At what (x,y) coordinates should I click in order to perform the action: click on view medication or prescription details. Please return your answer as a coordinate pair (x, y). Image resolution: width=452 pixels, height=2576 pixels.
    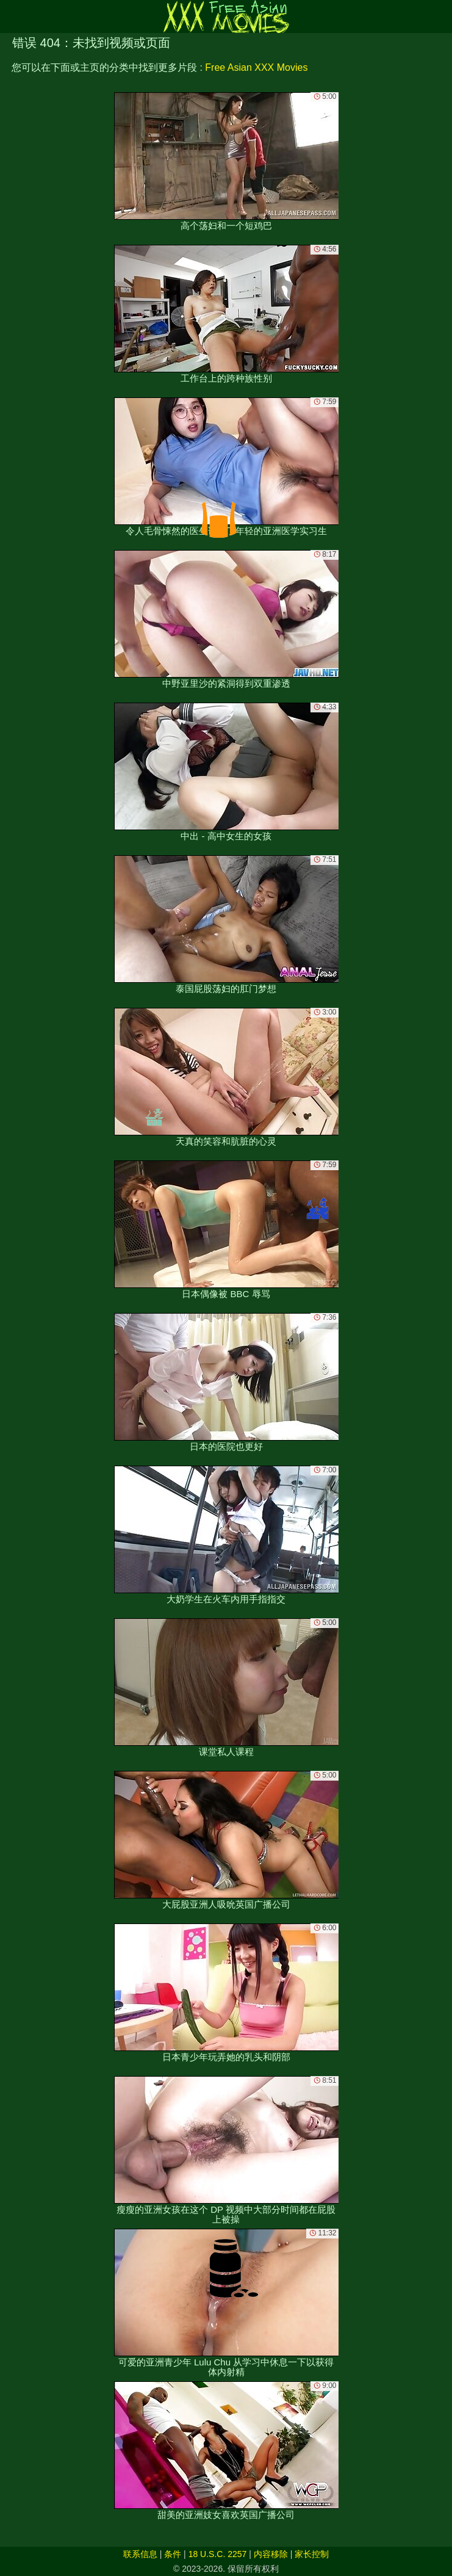
    Looking at the image, I should click on (231, 2268).